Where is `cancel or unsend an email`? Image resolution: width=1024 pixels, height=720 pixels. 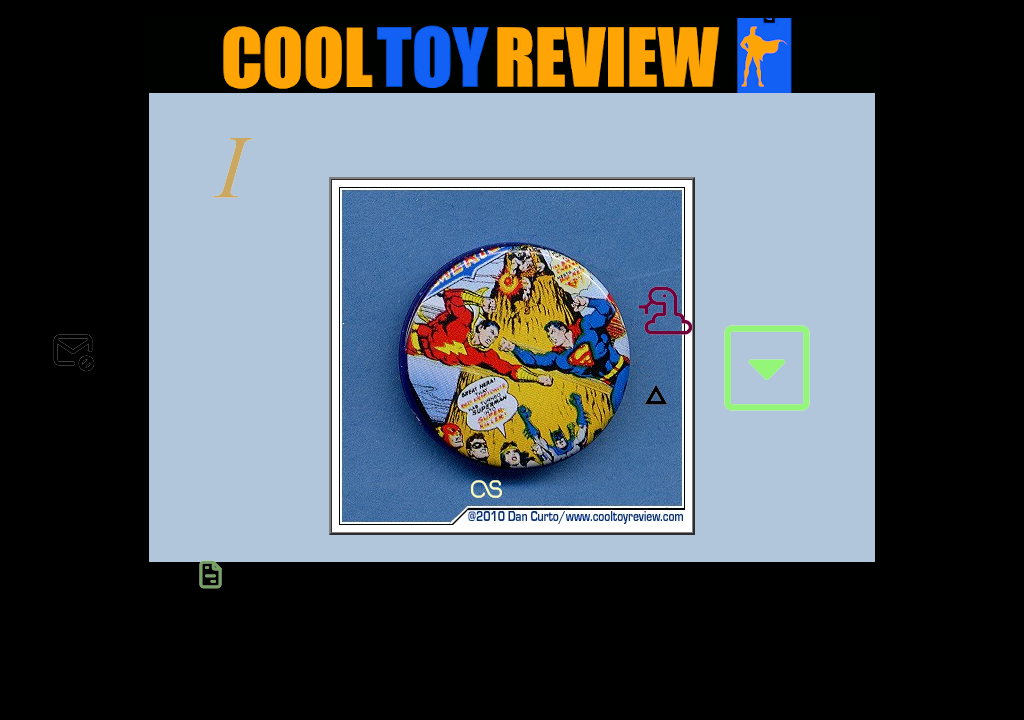
cancel or unsend an email is located at coordinates (73, 350).